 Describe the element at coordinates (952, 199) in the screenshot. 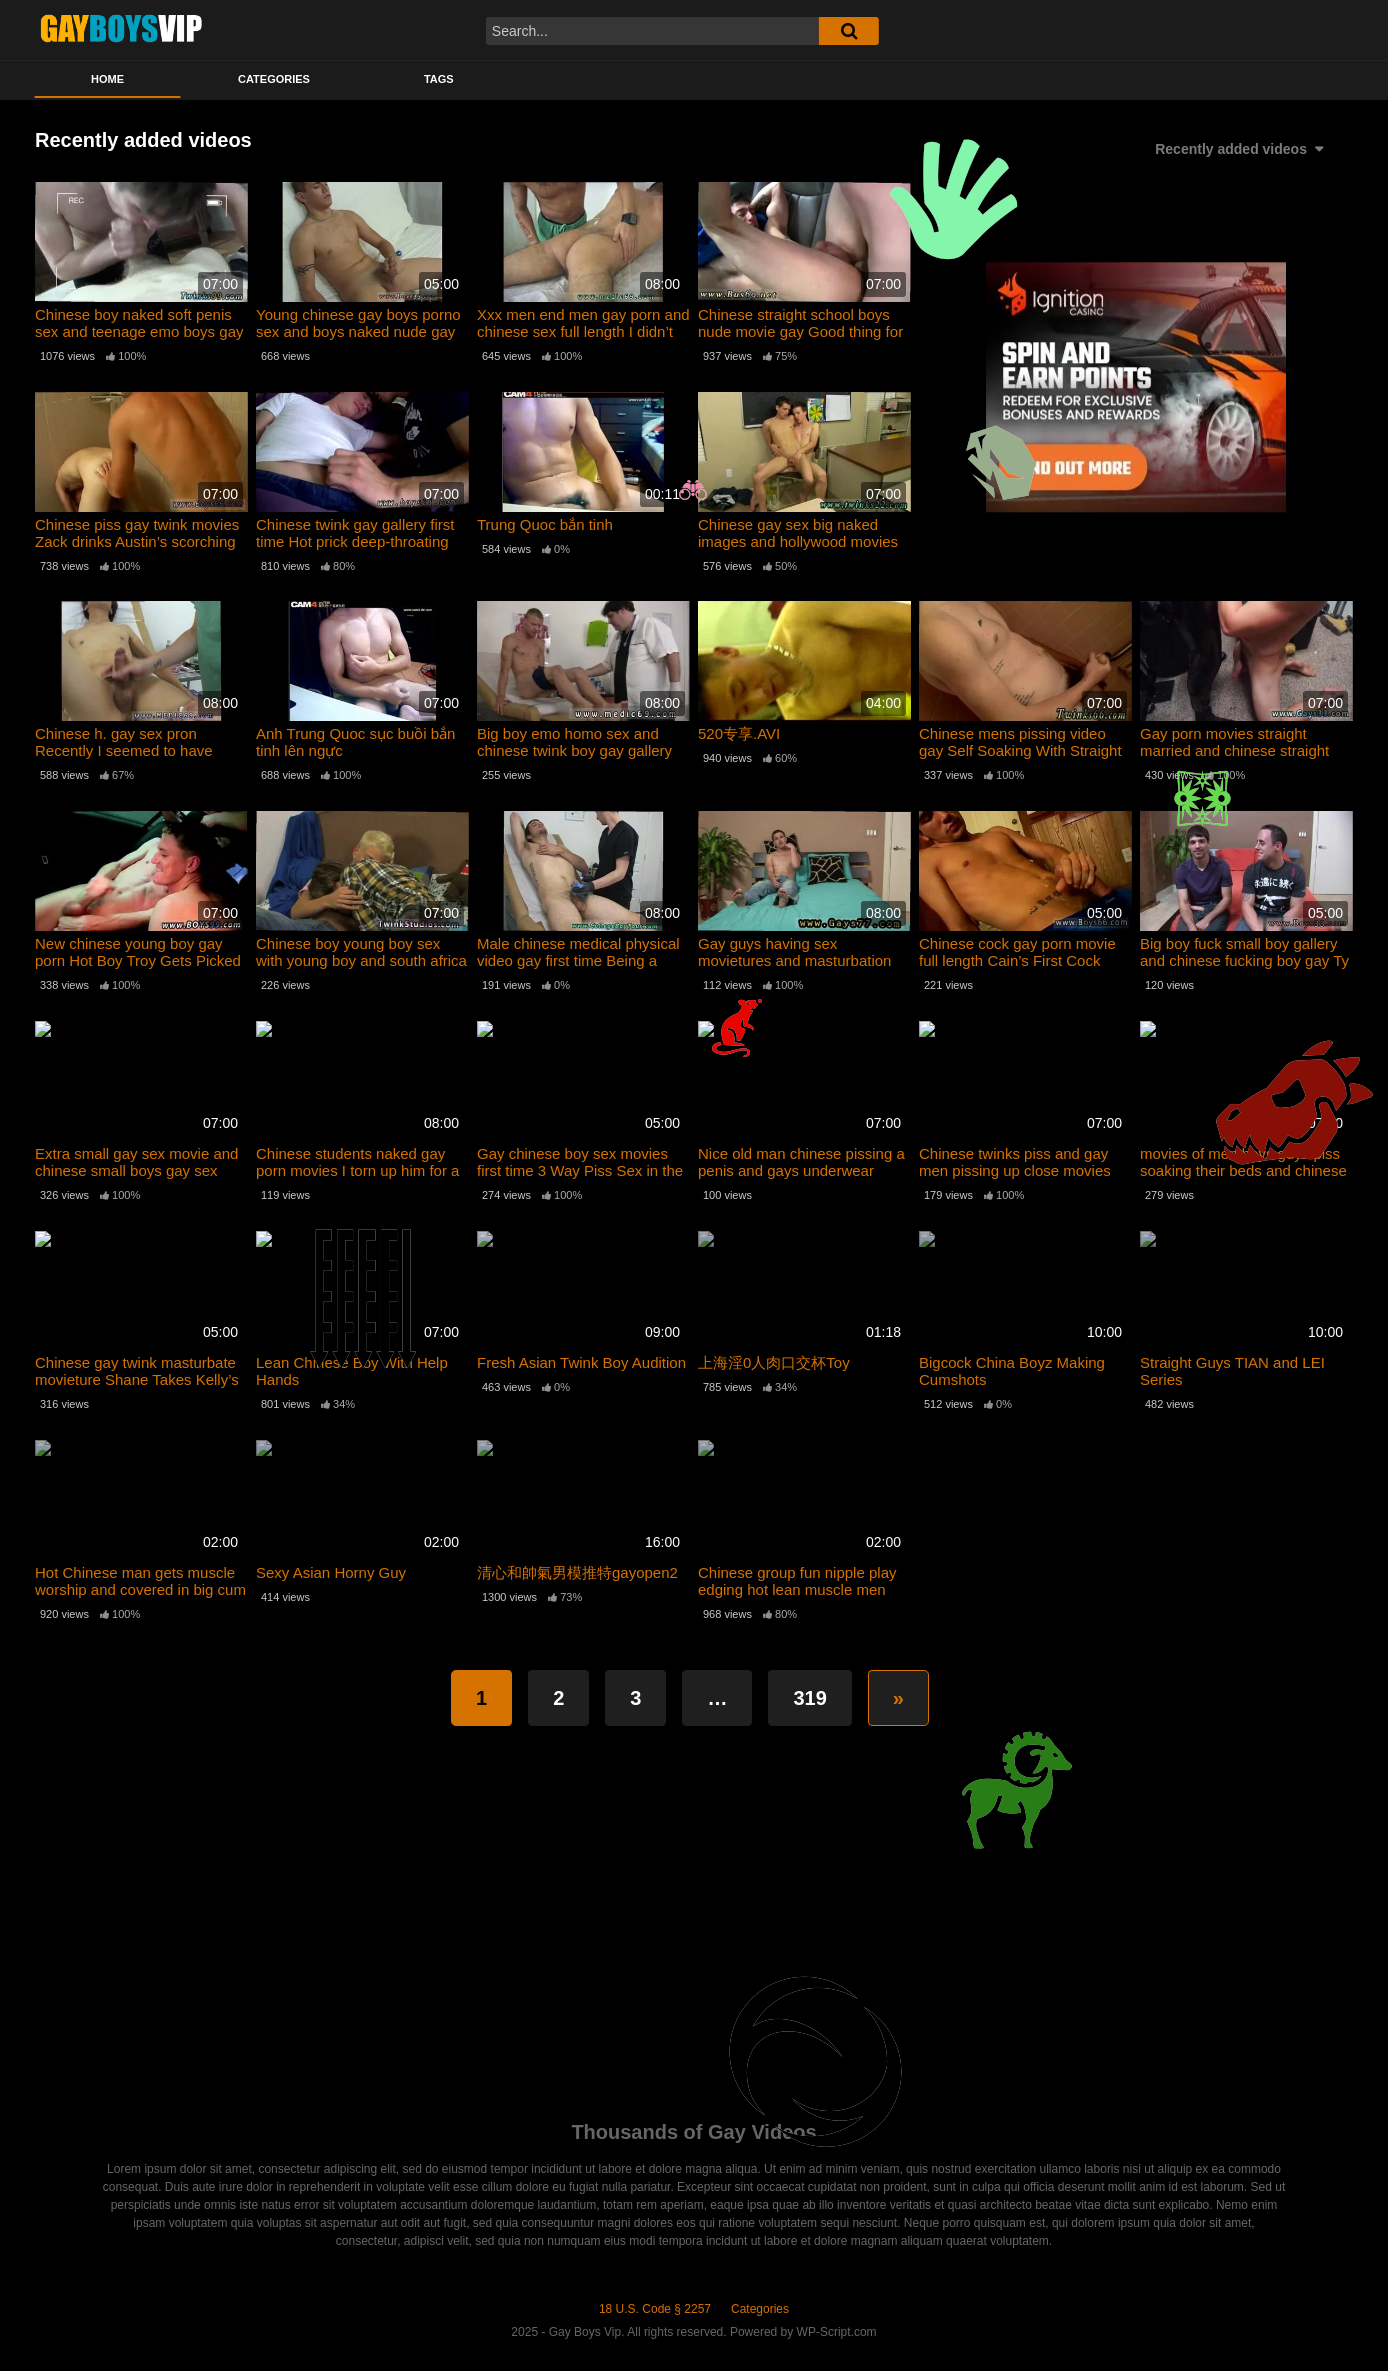

I see `raise your hand to ask a question` at that location.